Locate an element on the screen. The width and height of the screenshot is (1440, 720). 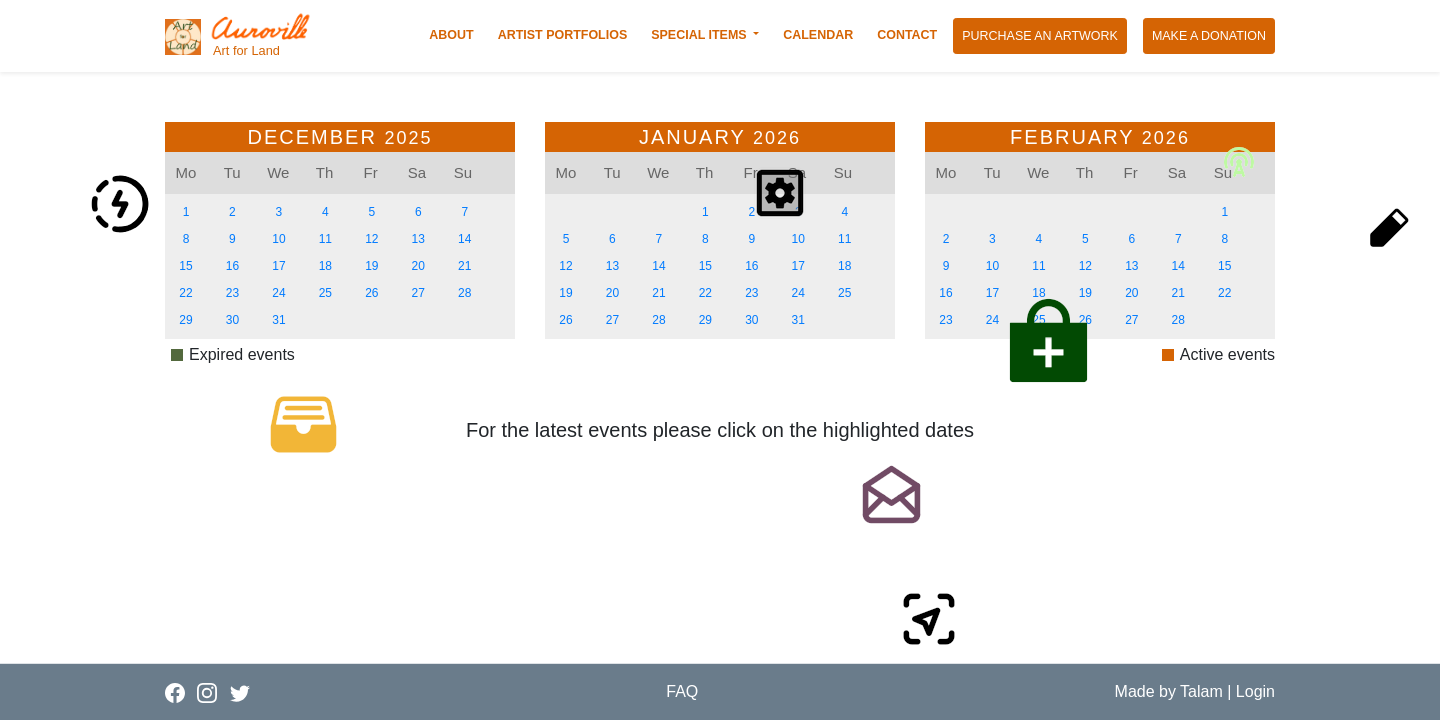
scan to detect current location is located at coordinates (929, 619).